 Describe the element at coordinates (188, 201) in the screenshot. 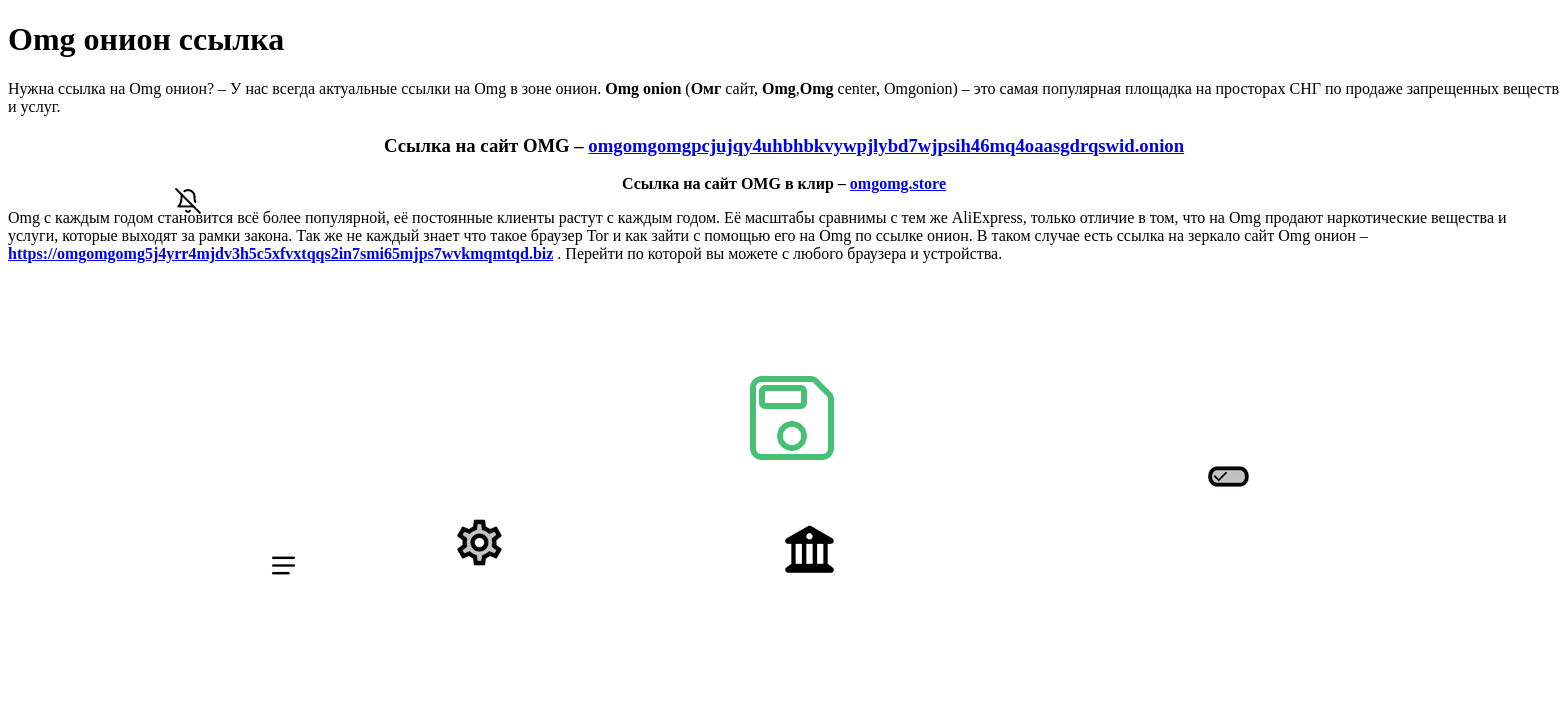

I see `mute notifications` at that location.